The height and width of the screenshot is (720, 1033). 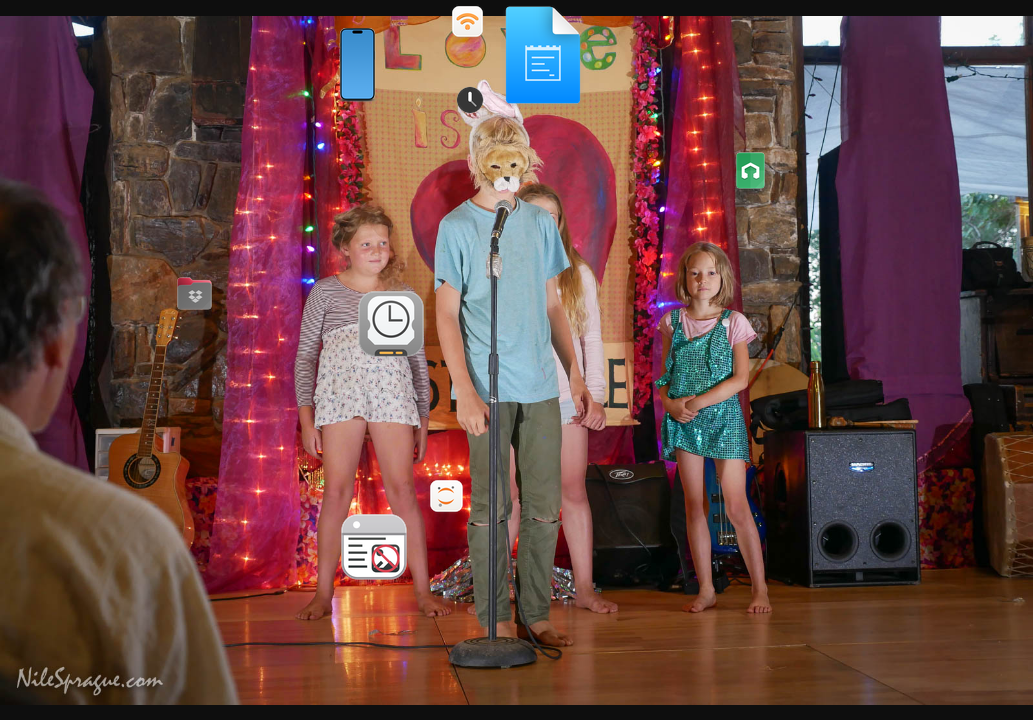 I want to click on access time machine backup settings, so click(x=391, y=325).